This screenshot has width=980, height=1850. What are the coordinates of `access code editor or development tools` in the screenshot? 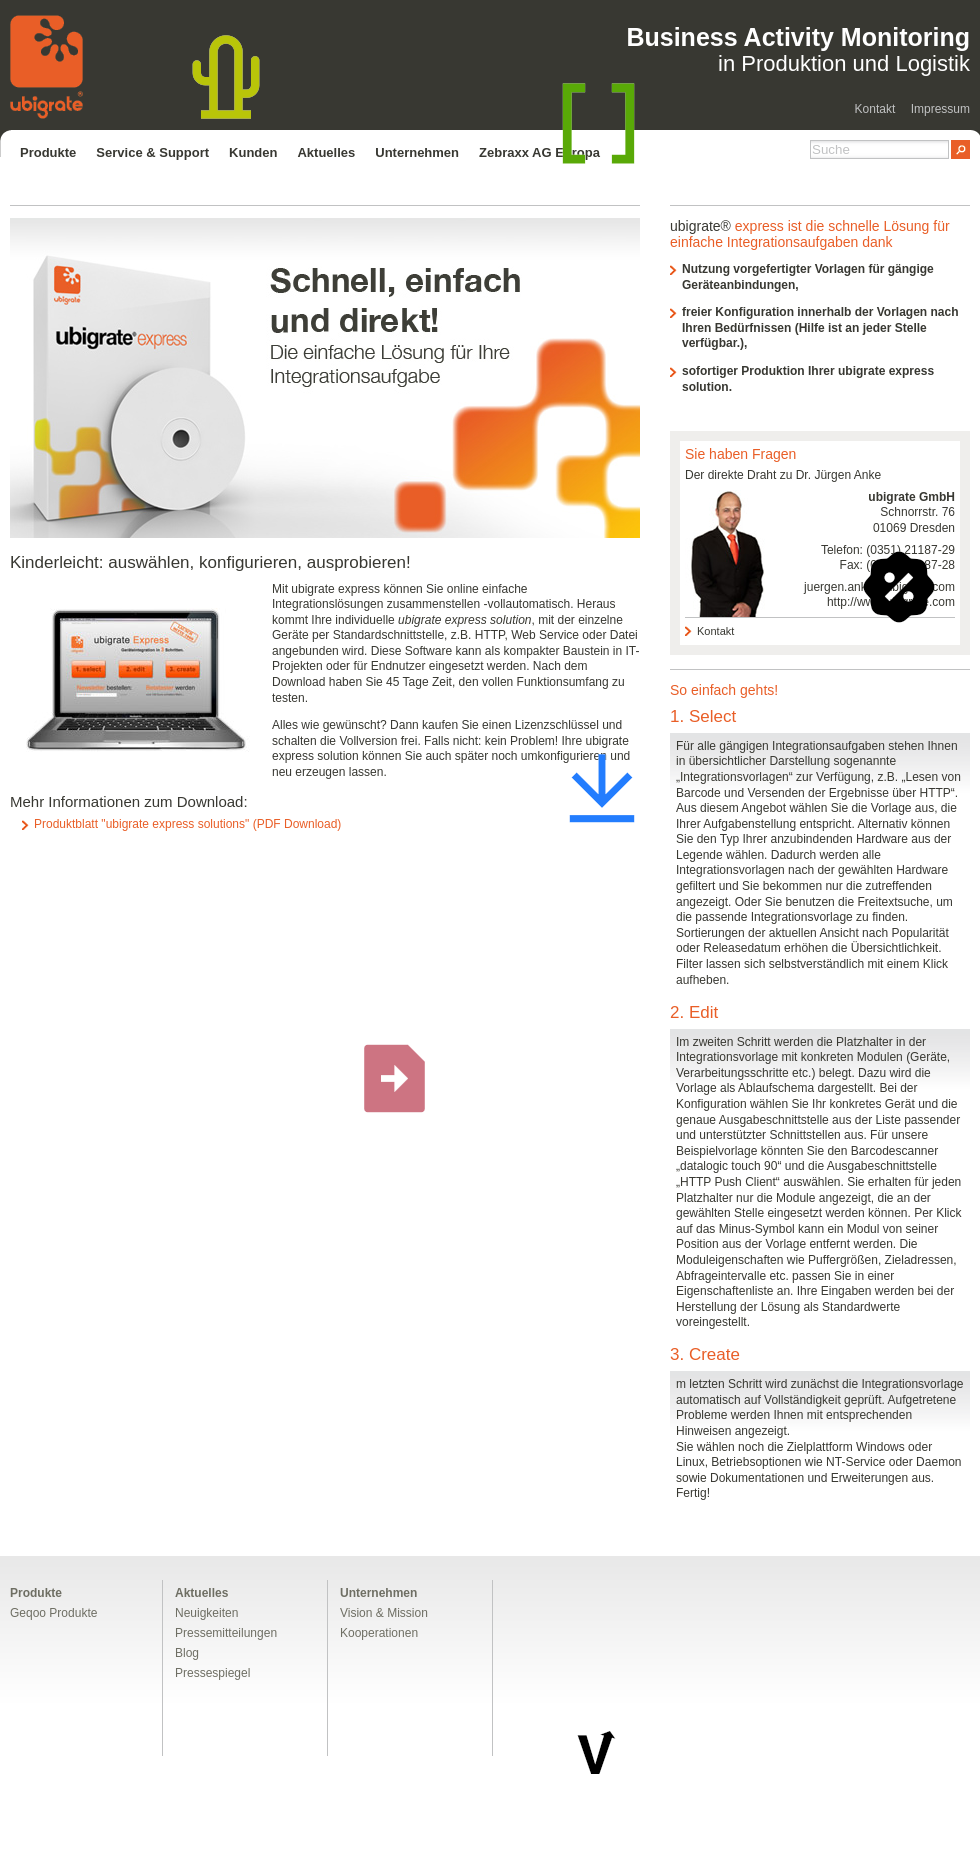 It's located at (598, 123).